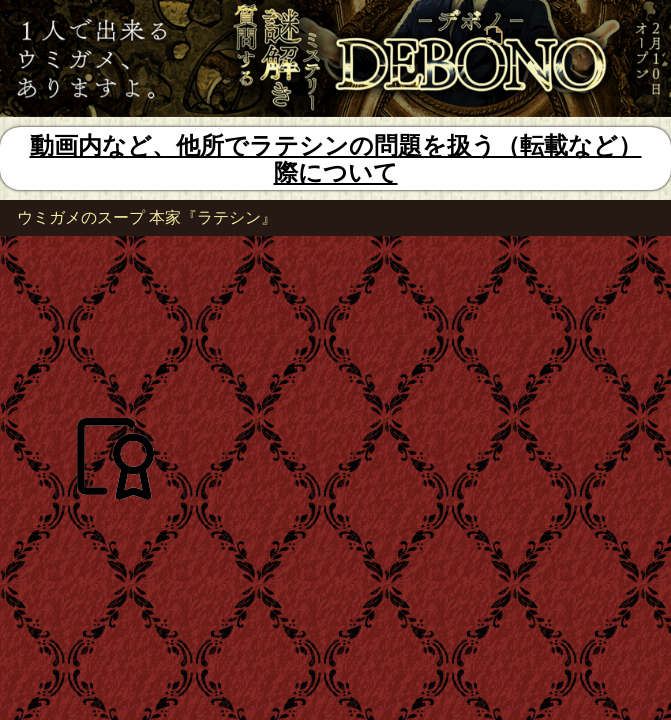 This screenshot has width=671, height=720. What do you see at coordinates (113, 459) in the screenshot?
I see `view certified or licensed file` at bounding box center [113, 459].